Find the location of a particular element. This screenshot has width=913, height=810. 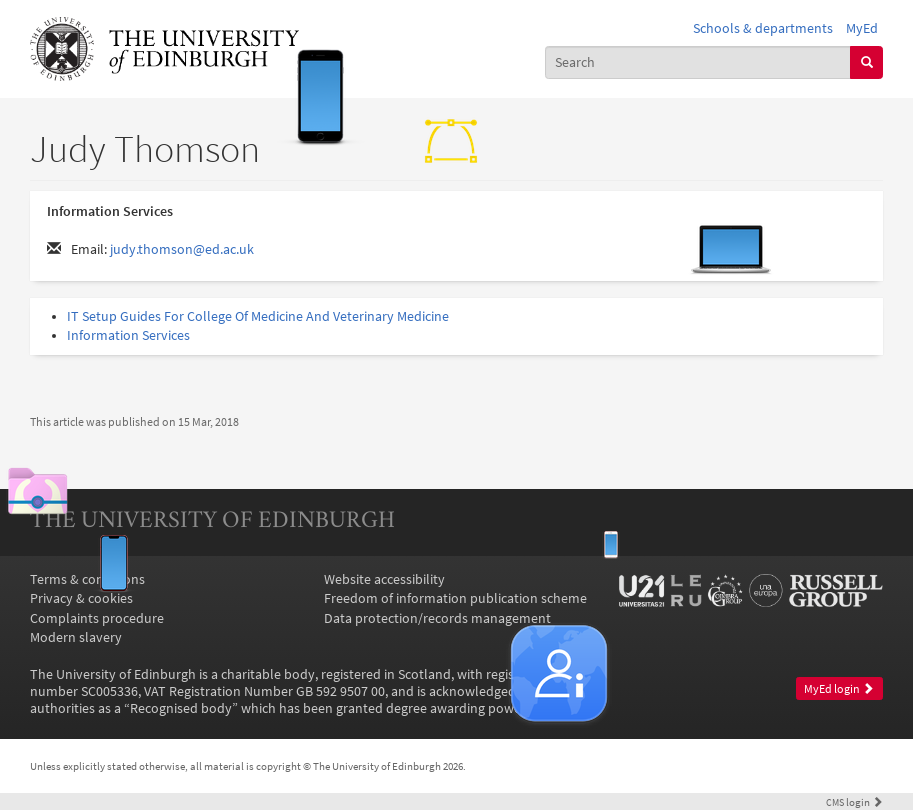

access shape library in iMovie is located at coordinates (451, 141).